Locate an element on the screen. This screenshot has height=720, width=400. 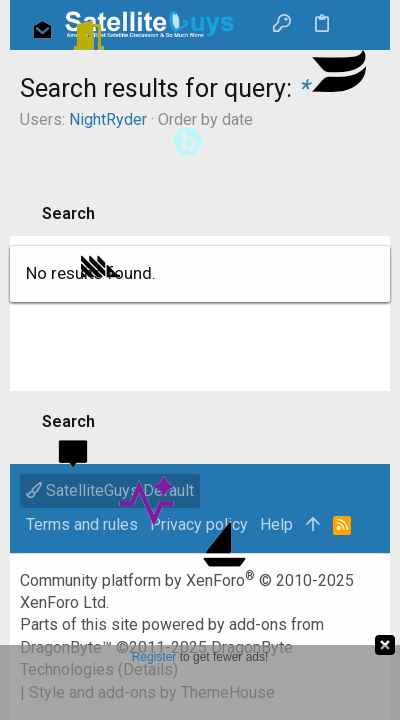
log out or exit the application is located at coordinates (89, 36).